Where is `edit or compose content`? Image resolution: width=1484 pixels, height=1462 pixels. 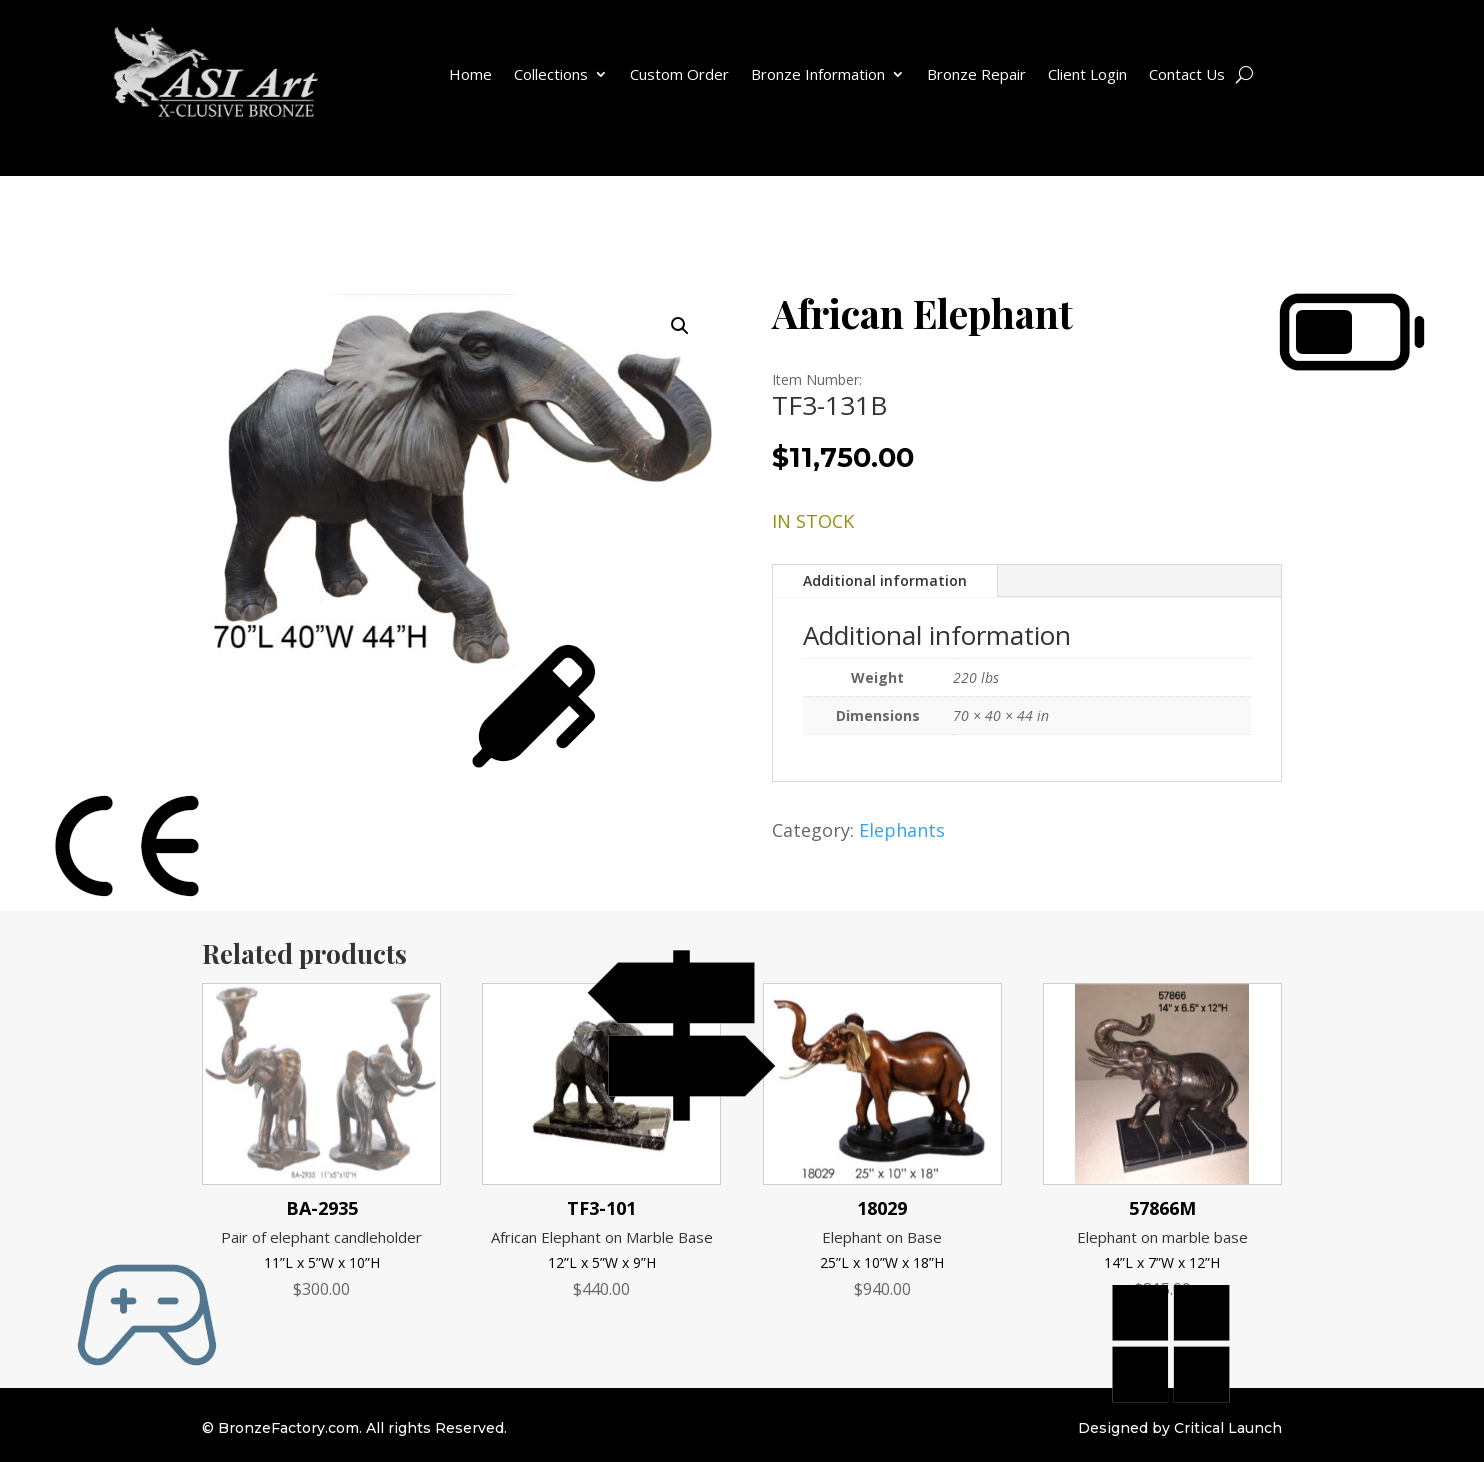 edit or compose content is located at coordinates (530, 709).